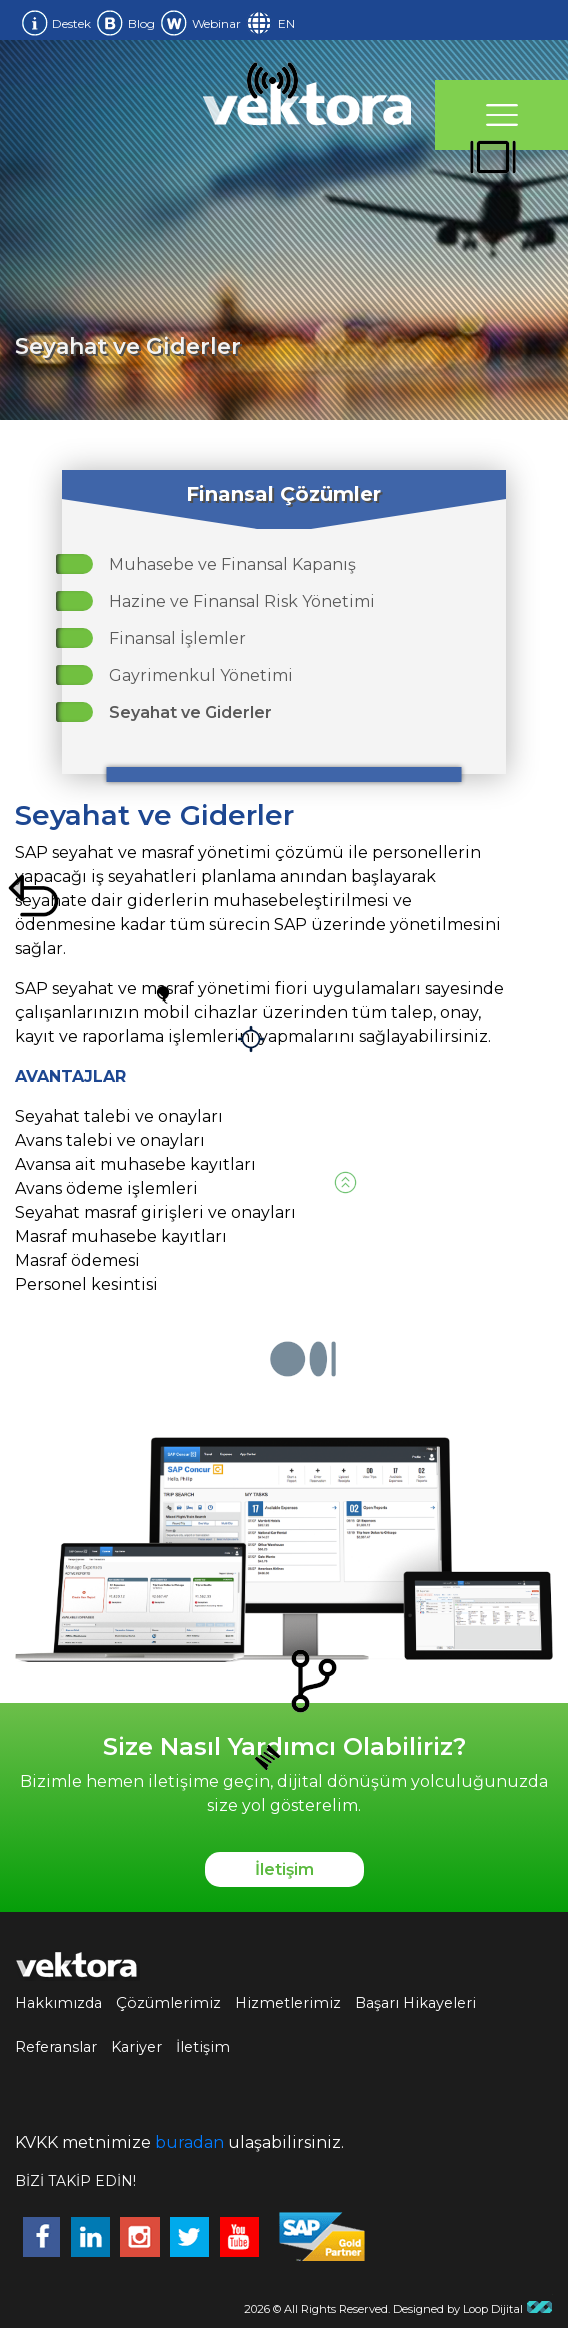 This screenshot has width=568, height=2328. Describe the element at coordinates (314, 1681) in the screenshot. I see `view repository branches` at that location.